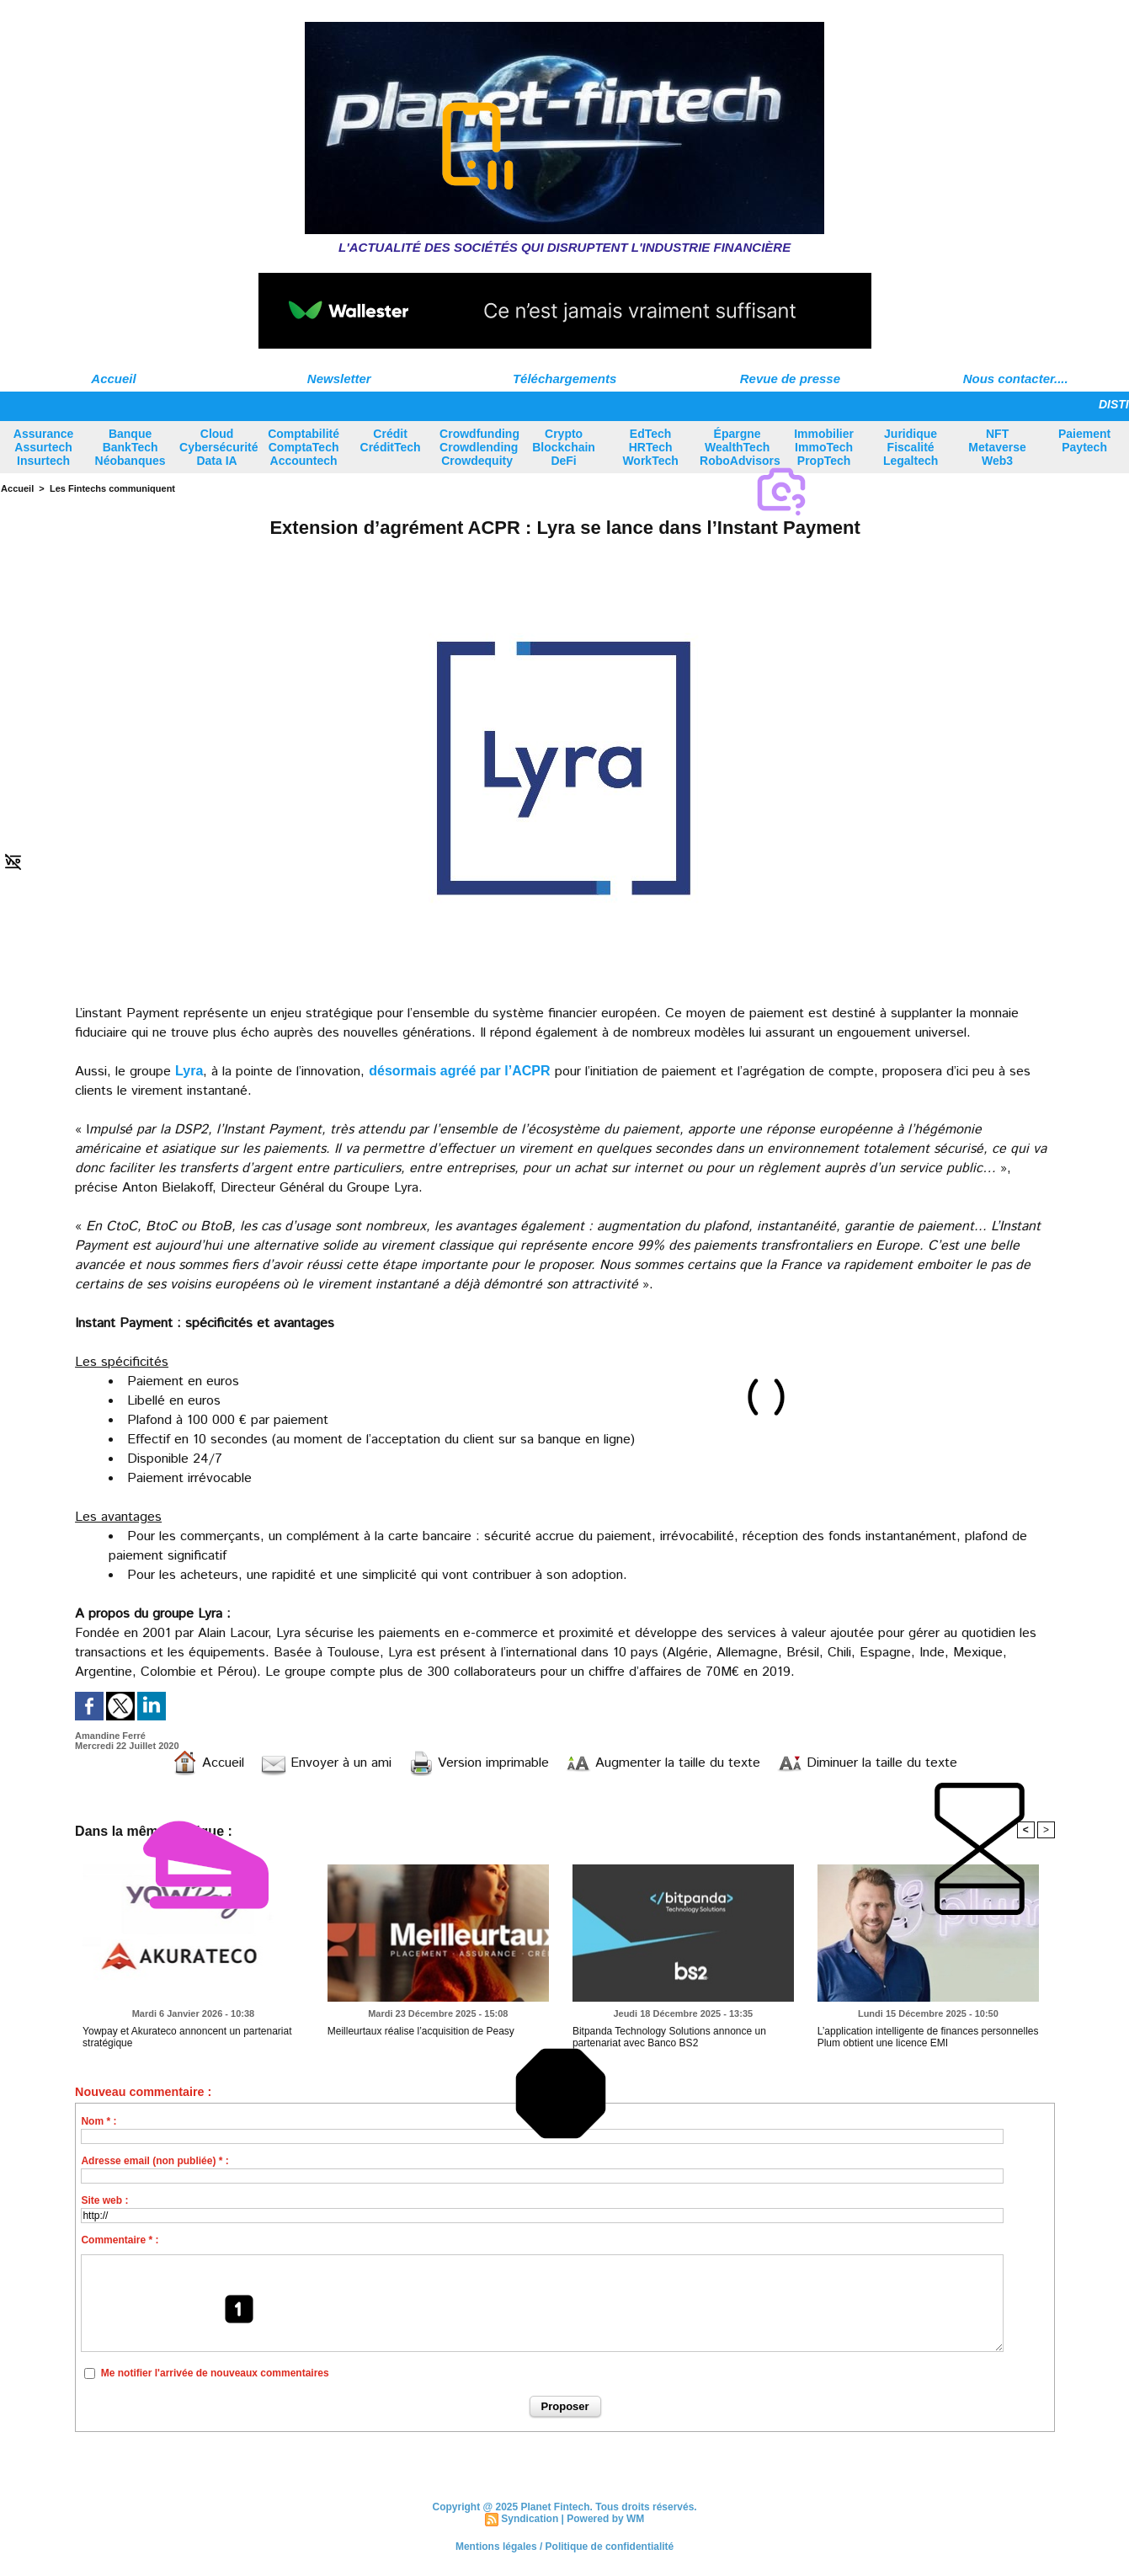  Describe the element at coordinates (471, 144) in the screenshot. I see `pause mobile device activity` at that location.